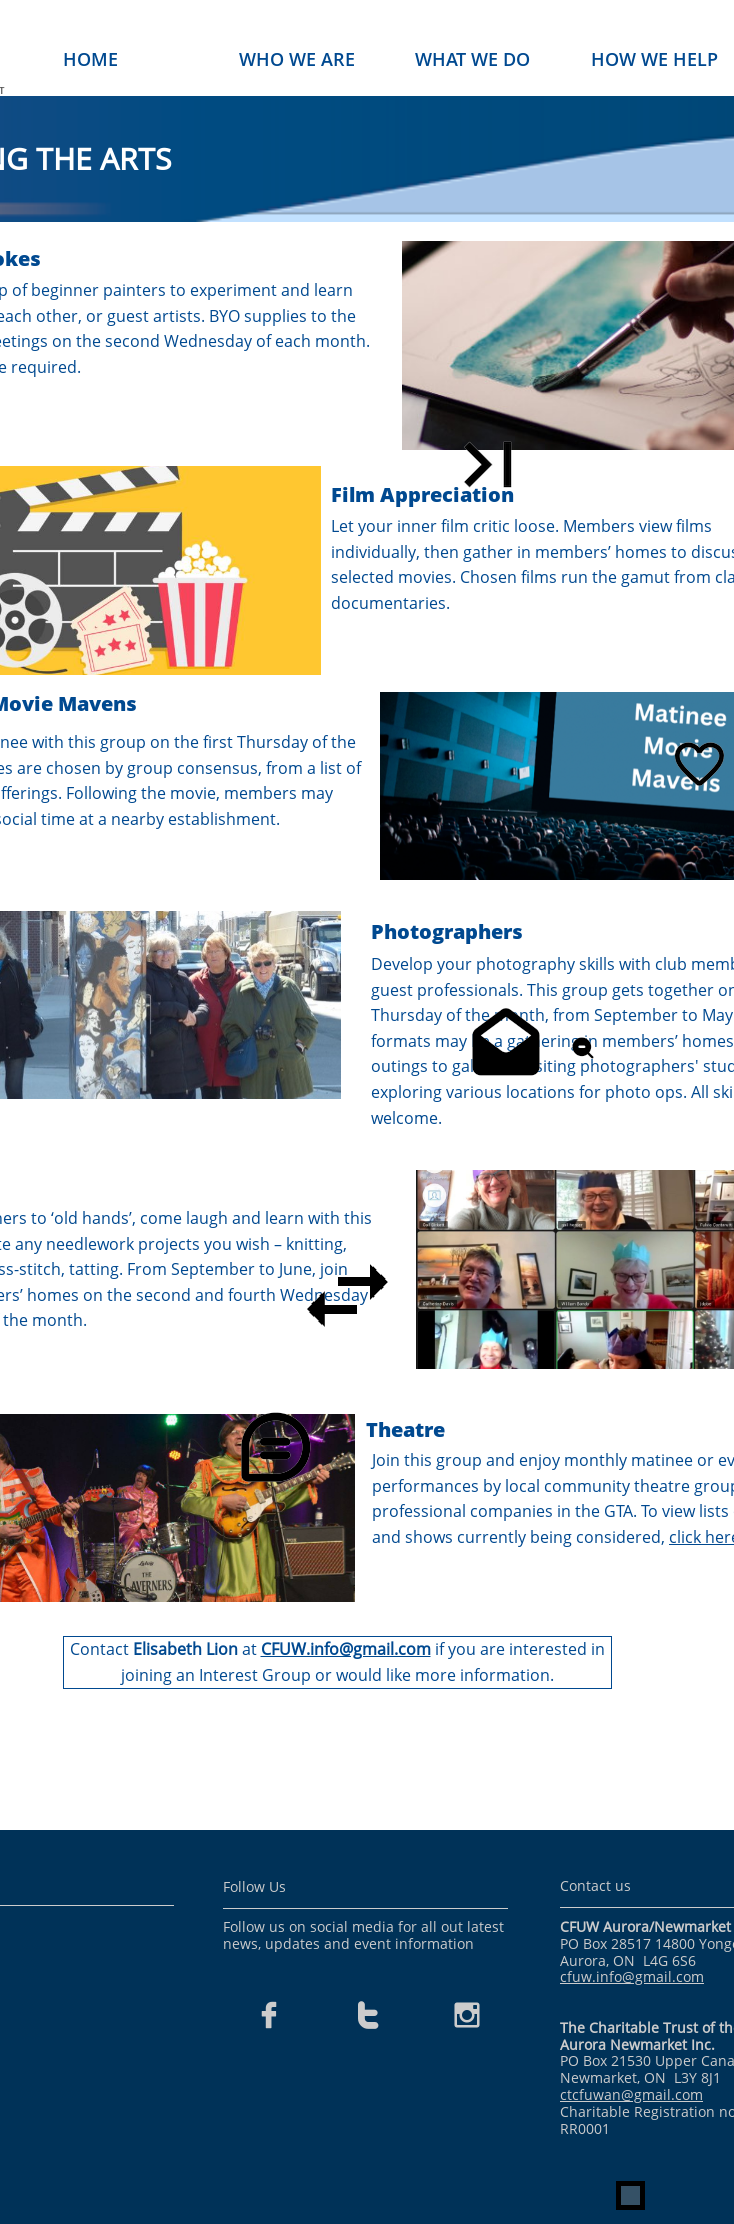  Describe the element at coordinates (488, 464) in the screenshot. I see `go to the last page` at that location.